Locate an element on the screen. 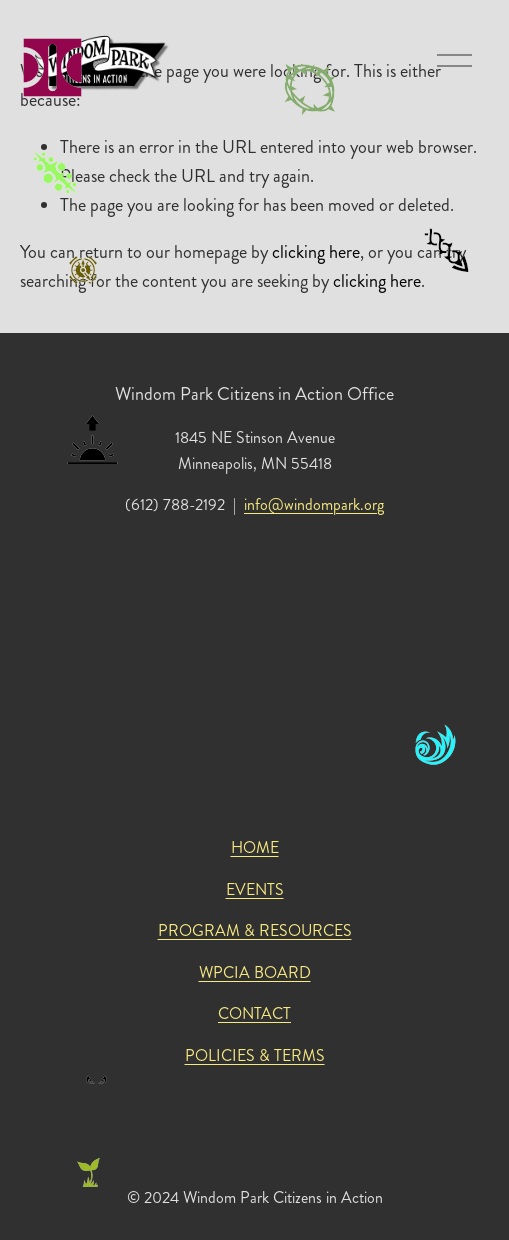 Image resolution: width=509 pixels, height=1240 pixels. select a thorn or vine-based attack ability is located at coordinates (446, 250).